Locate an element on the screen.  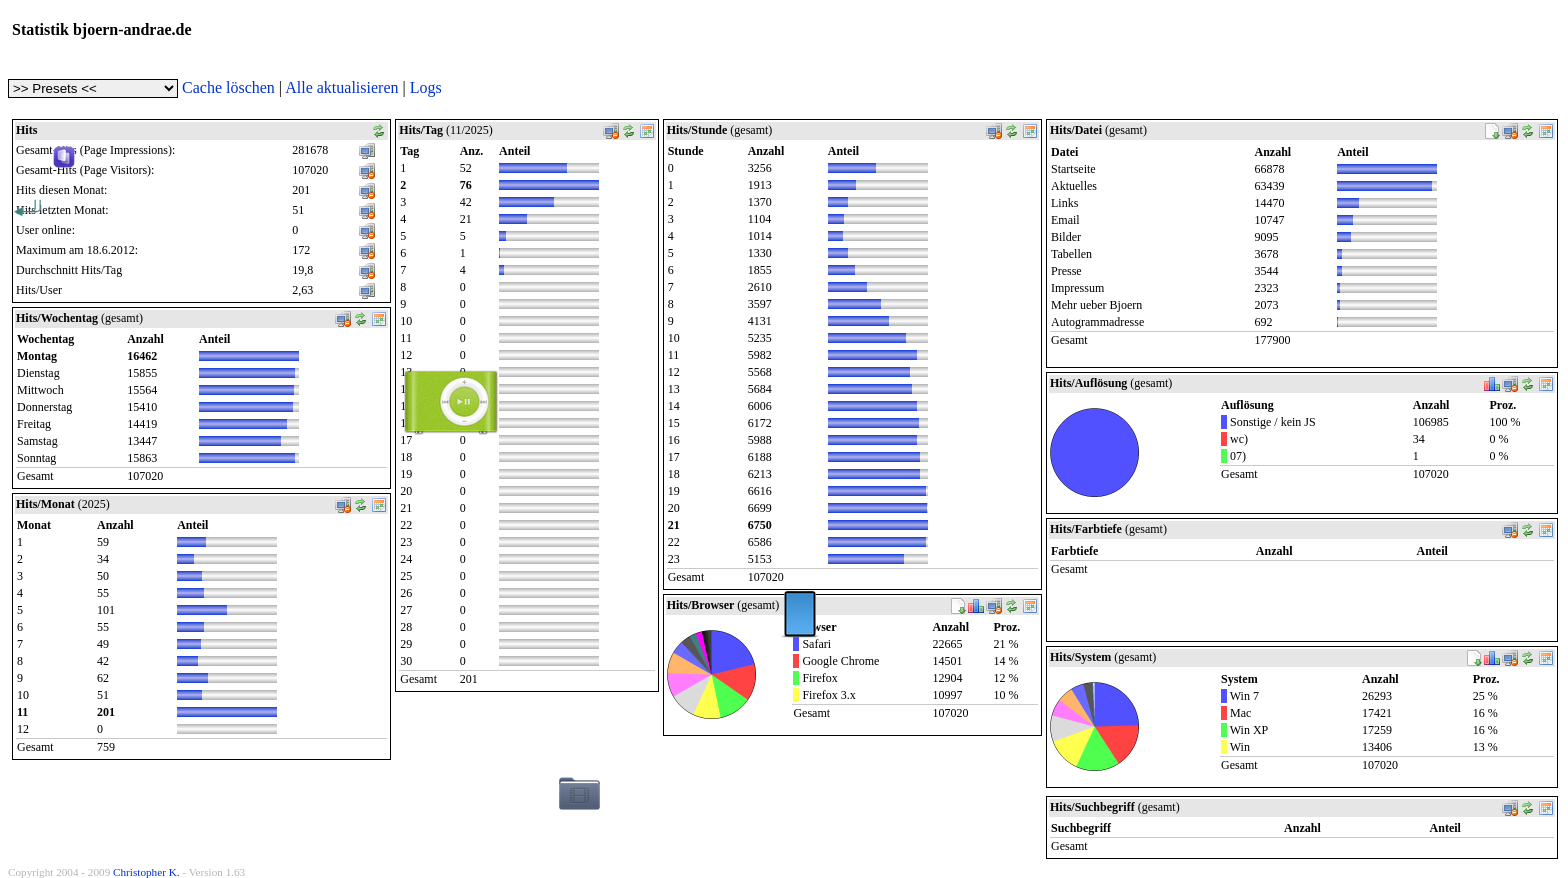
iPod shuffle device connected is located at coordinates (451, 385).